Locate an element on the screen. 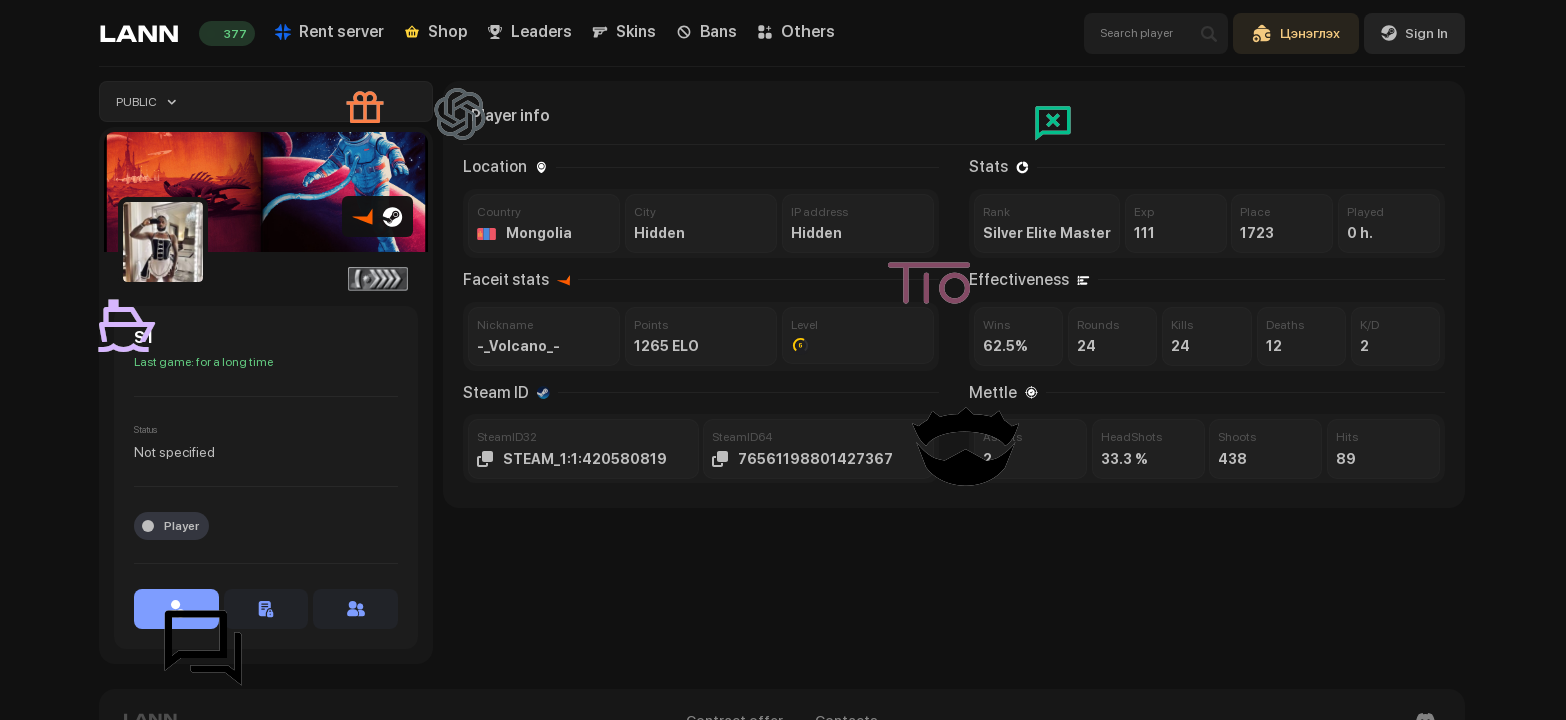 This screenshot has width=1566, height=720. open chat or messaging feature is located at coordinates (205, 647).